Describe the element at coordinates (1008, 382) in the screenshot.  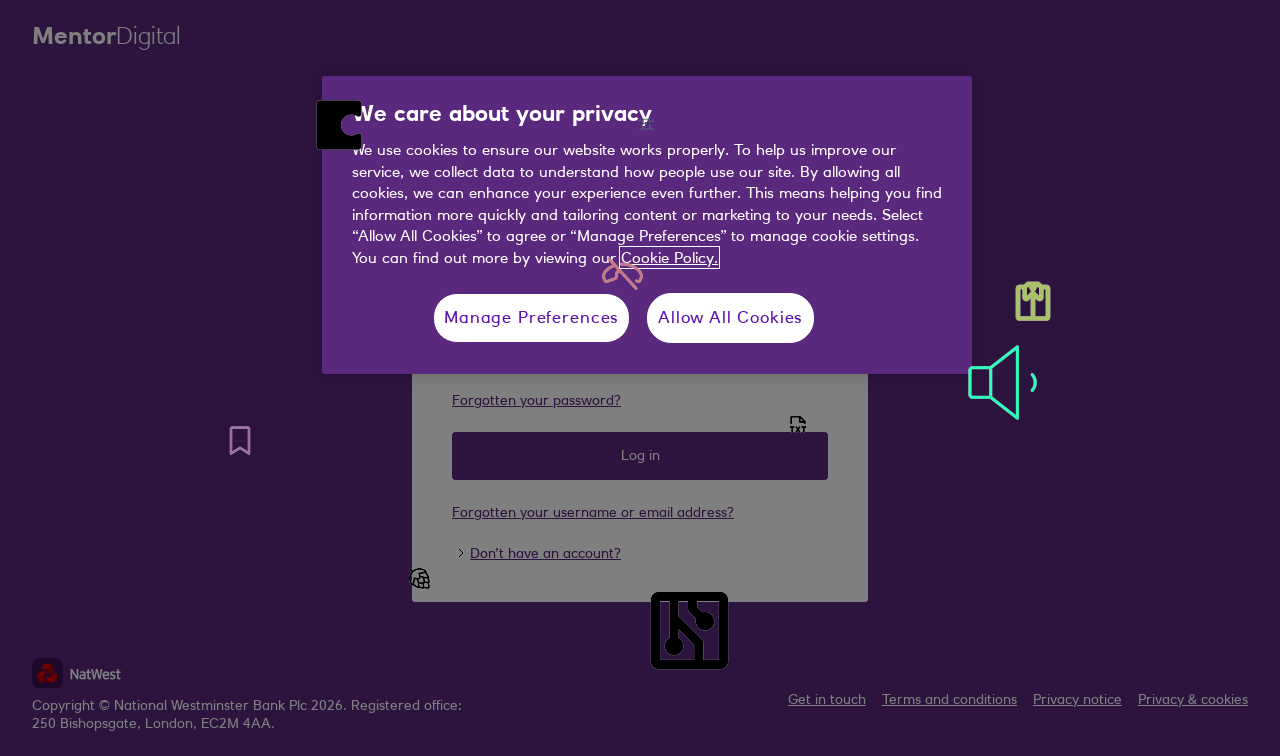
I see `adjust volume to low level` at that location.